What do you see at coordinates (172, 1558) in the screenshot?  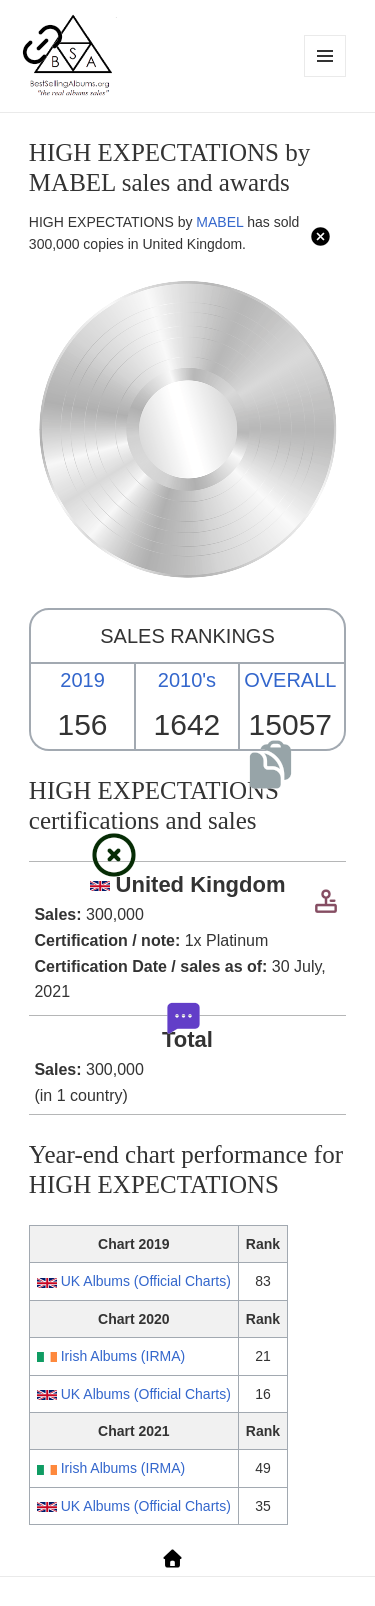 I see `navigate to home screen` at bounding box center [172, 1558].